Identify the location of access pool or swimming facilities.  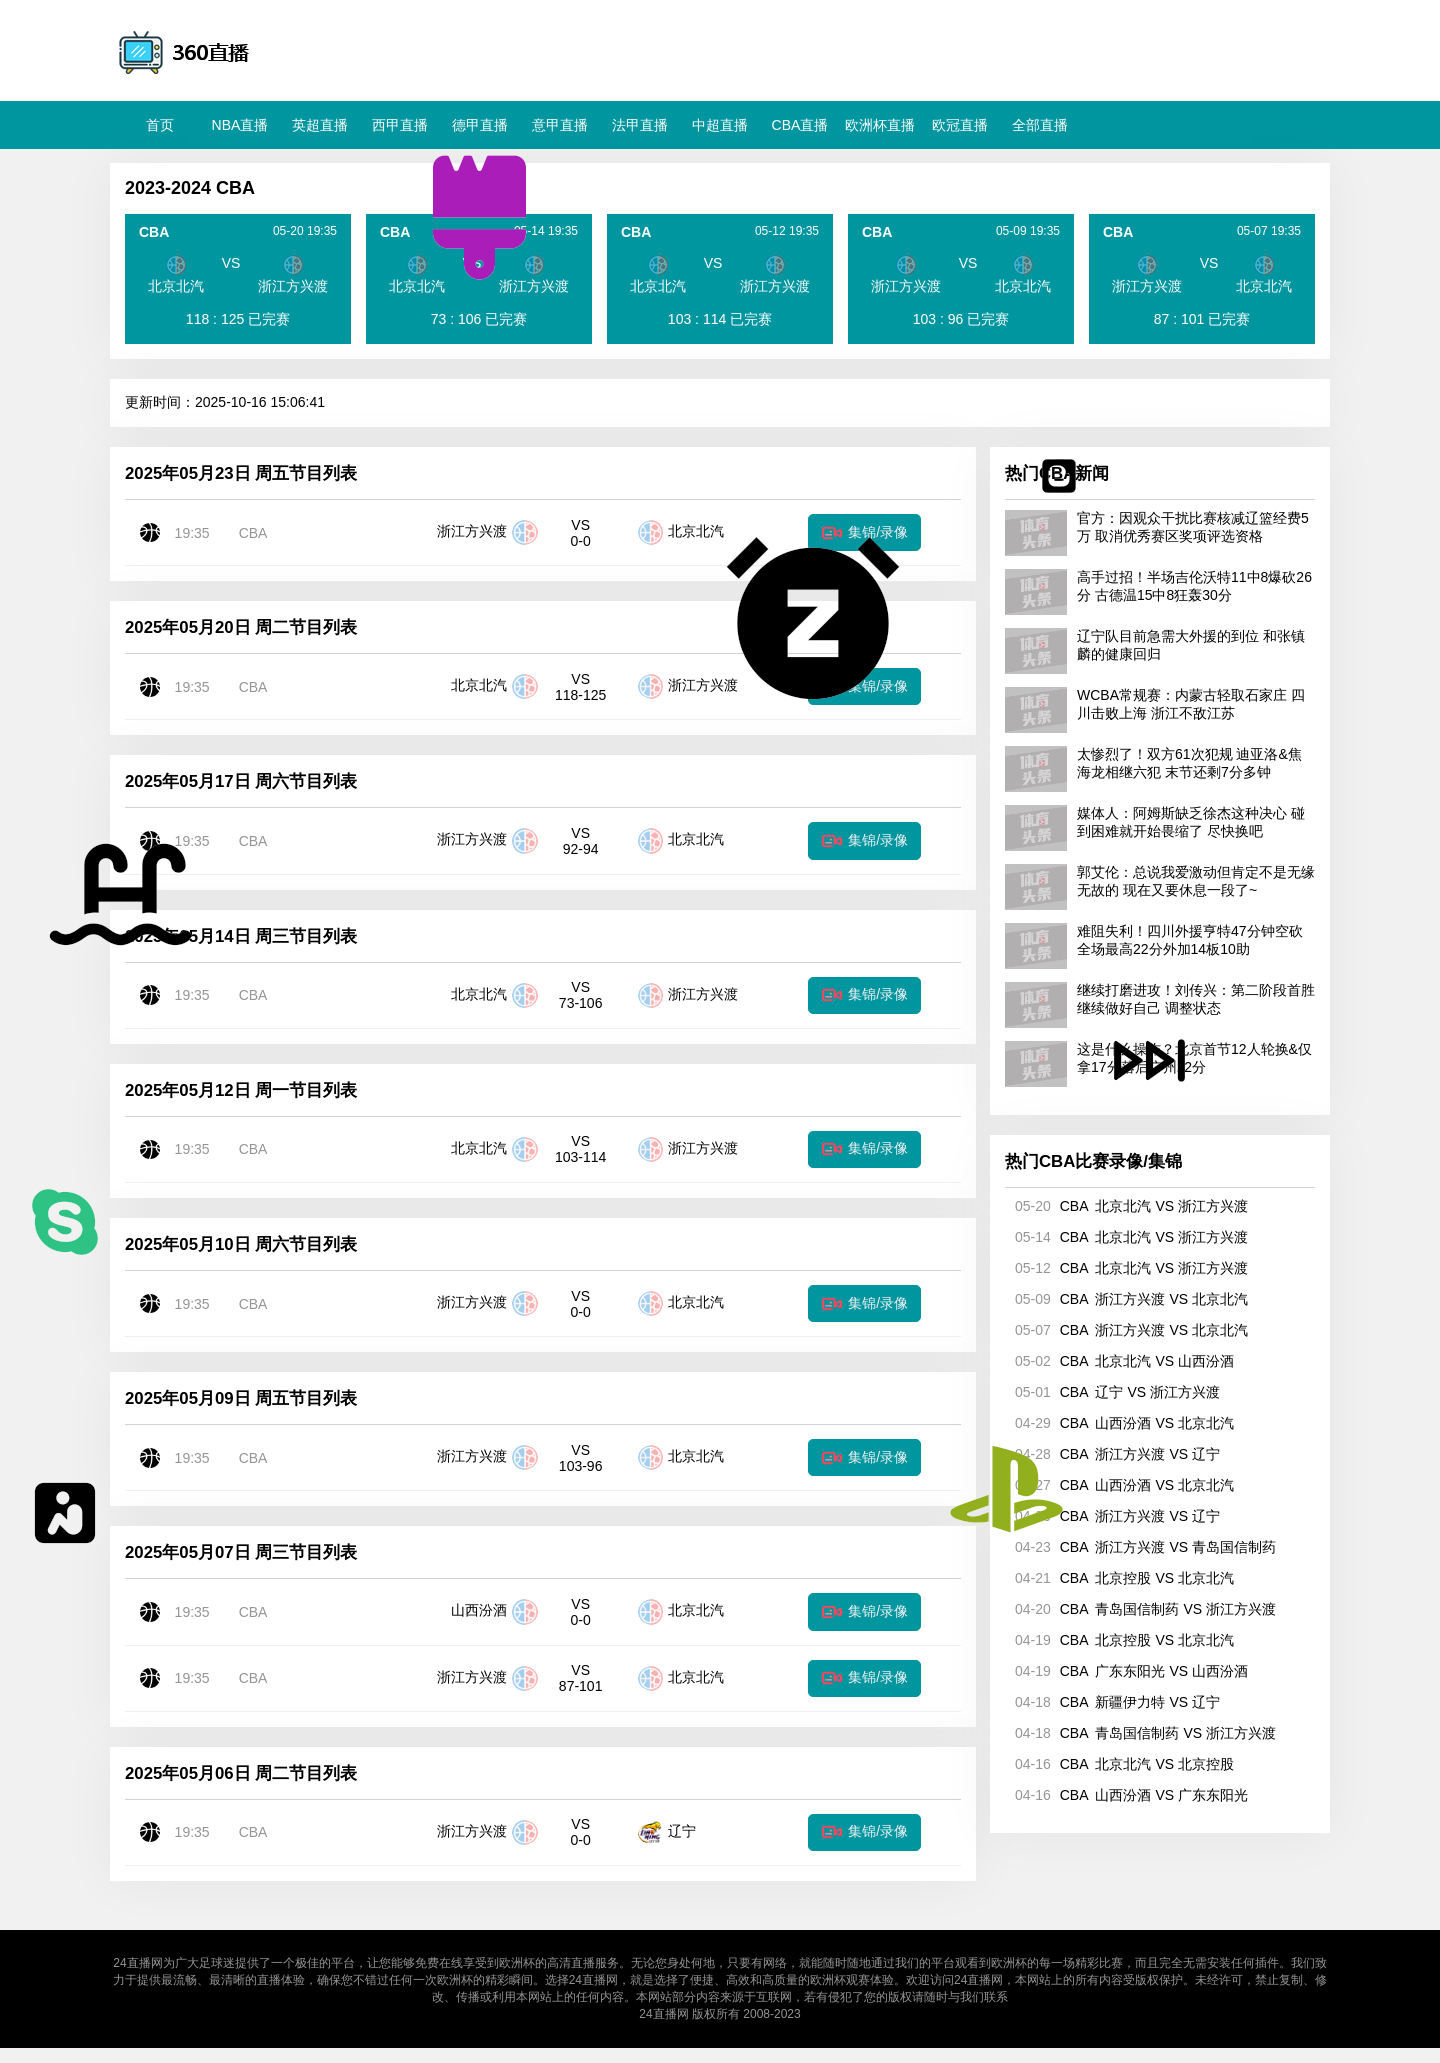
(120, 894).